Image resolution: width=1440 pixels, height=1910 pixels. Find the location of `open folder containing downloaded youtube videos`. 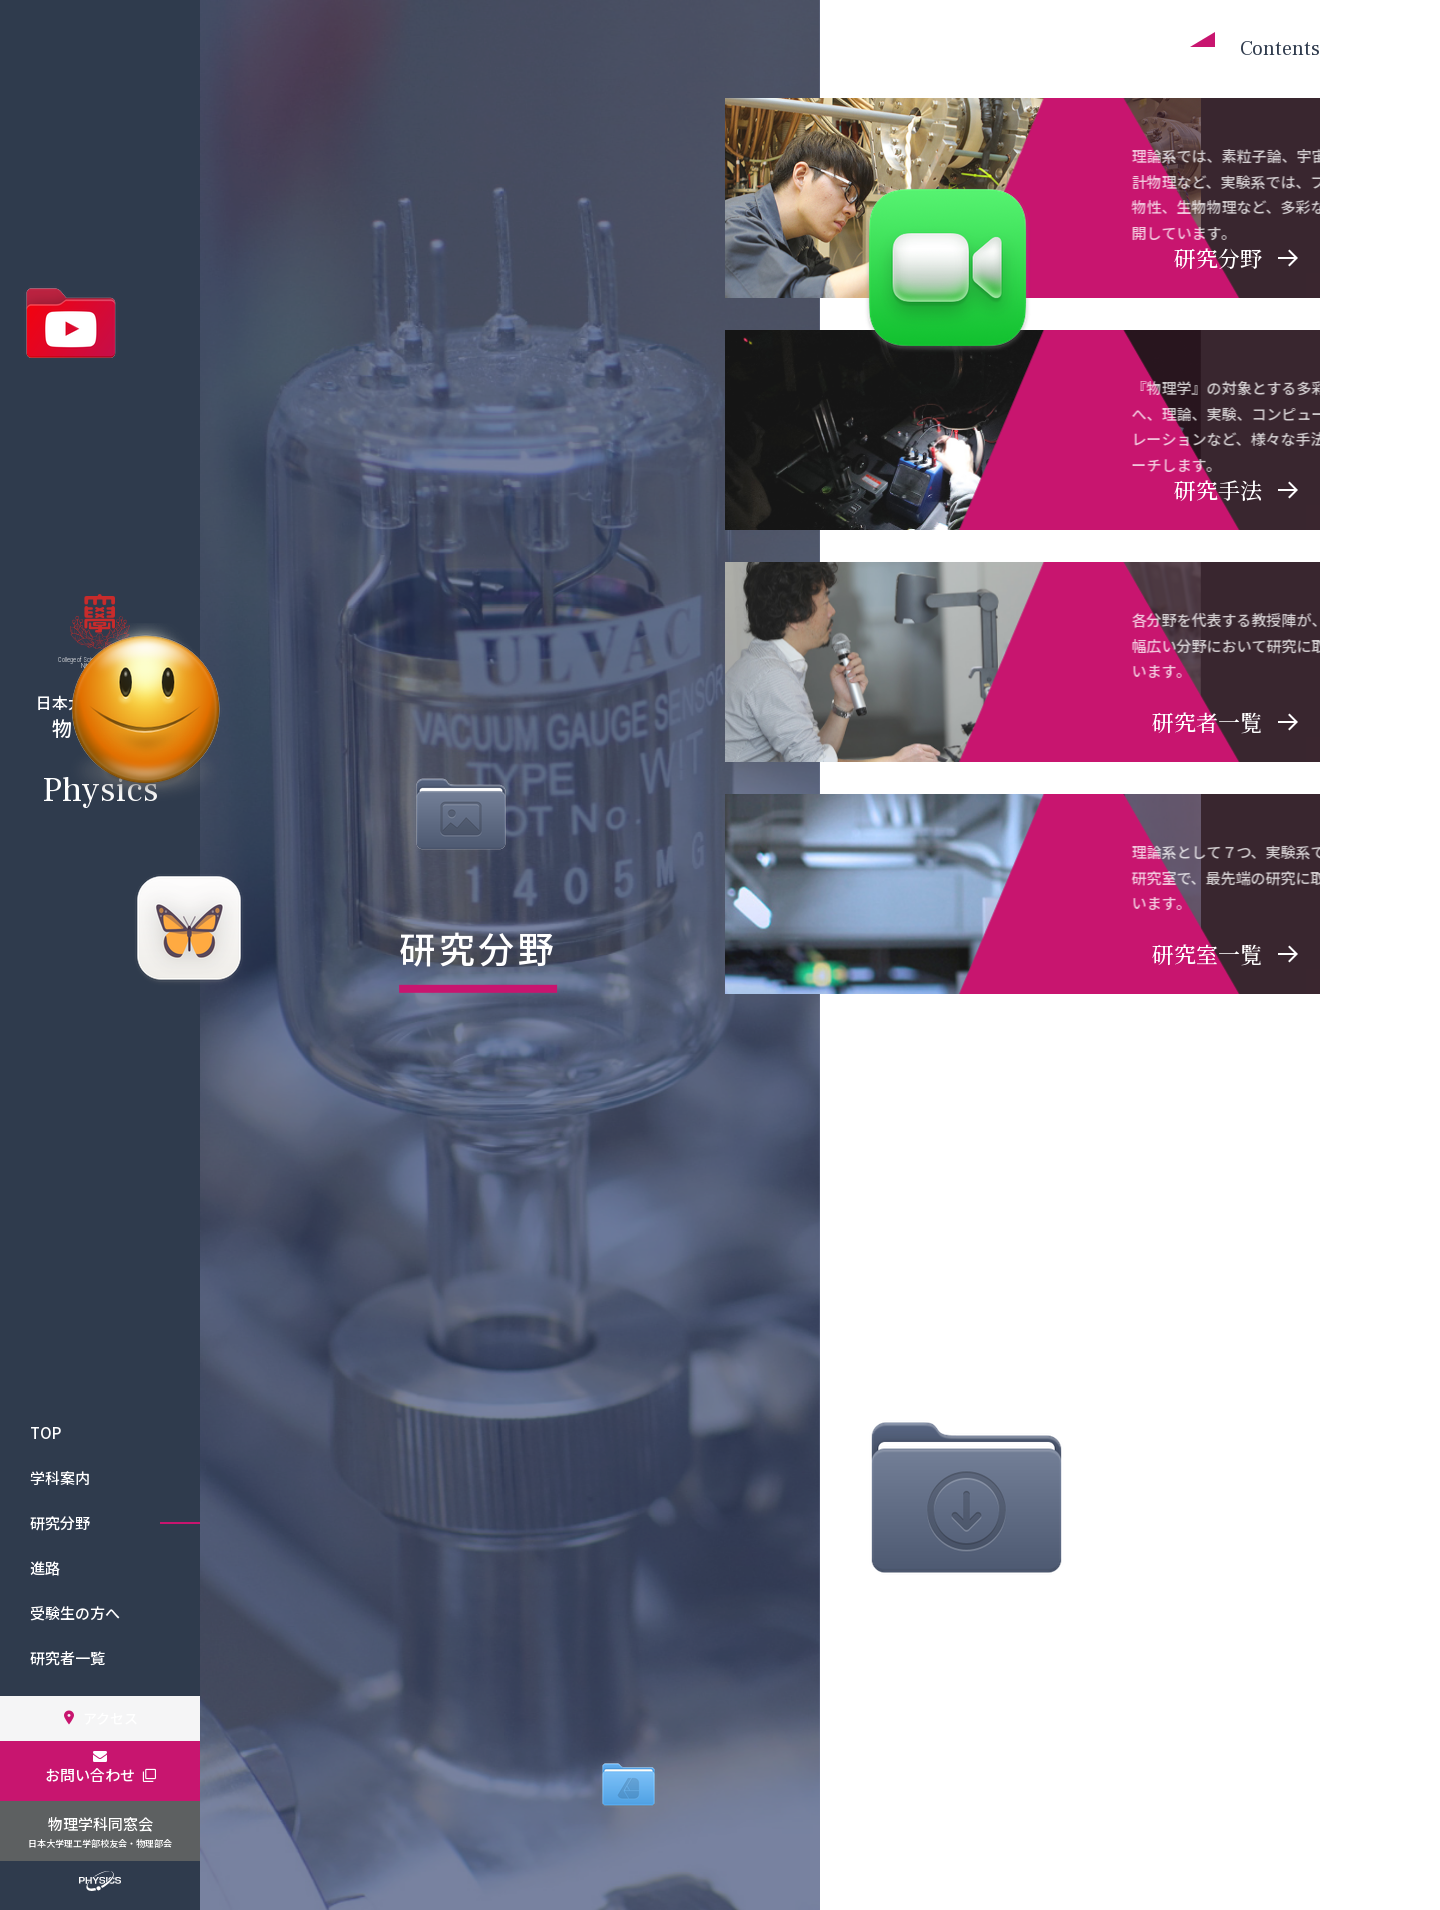

open folder containing downloaded youtube videos is located at coordinates (70, 325).